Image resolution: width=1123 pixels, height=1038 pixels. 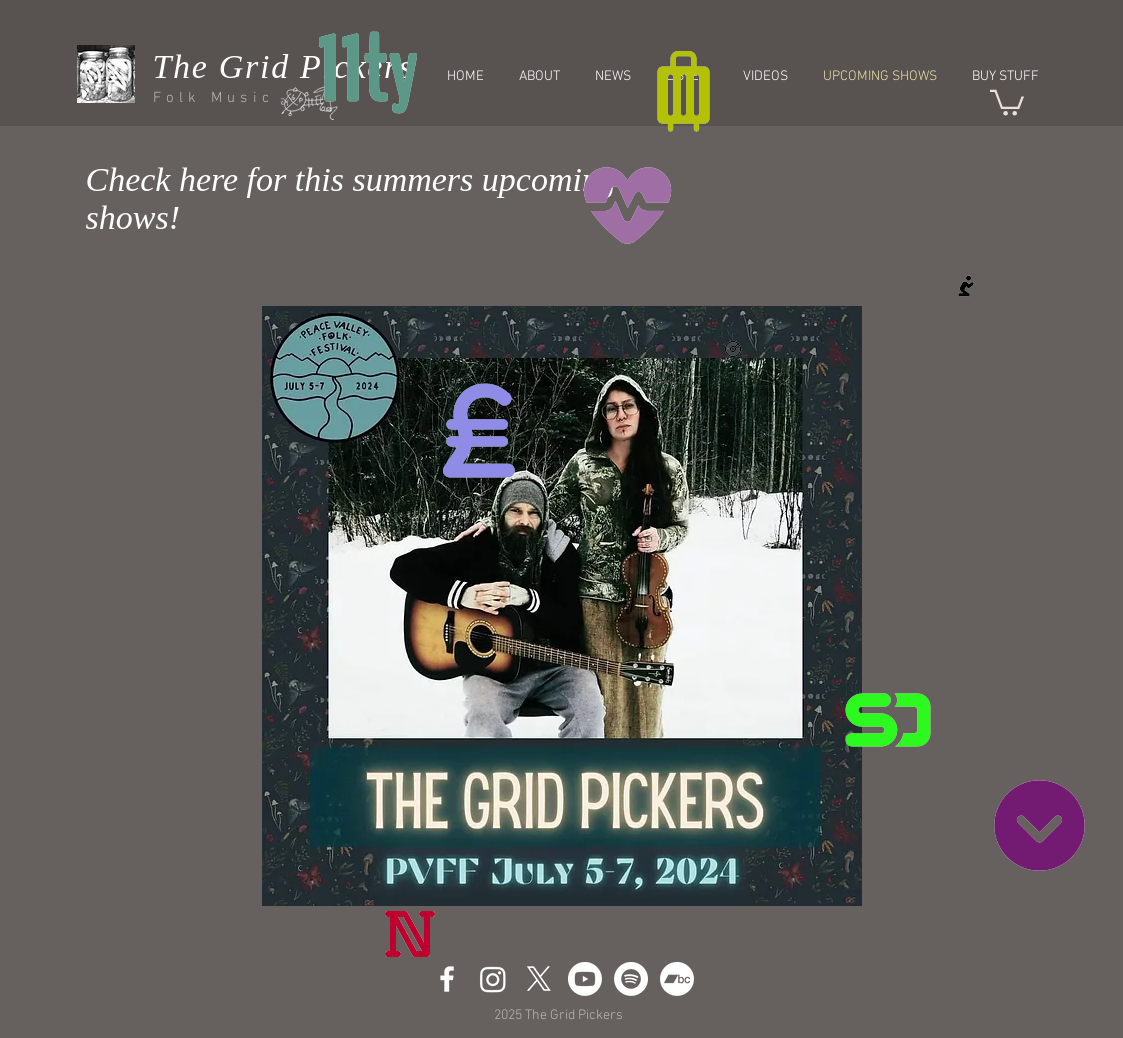 I want to click on access travel or trip planning features, so click(x=683, y=92).